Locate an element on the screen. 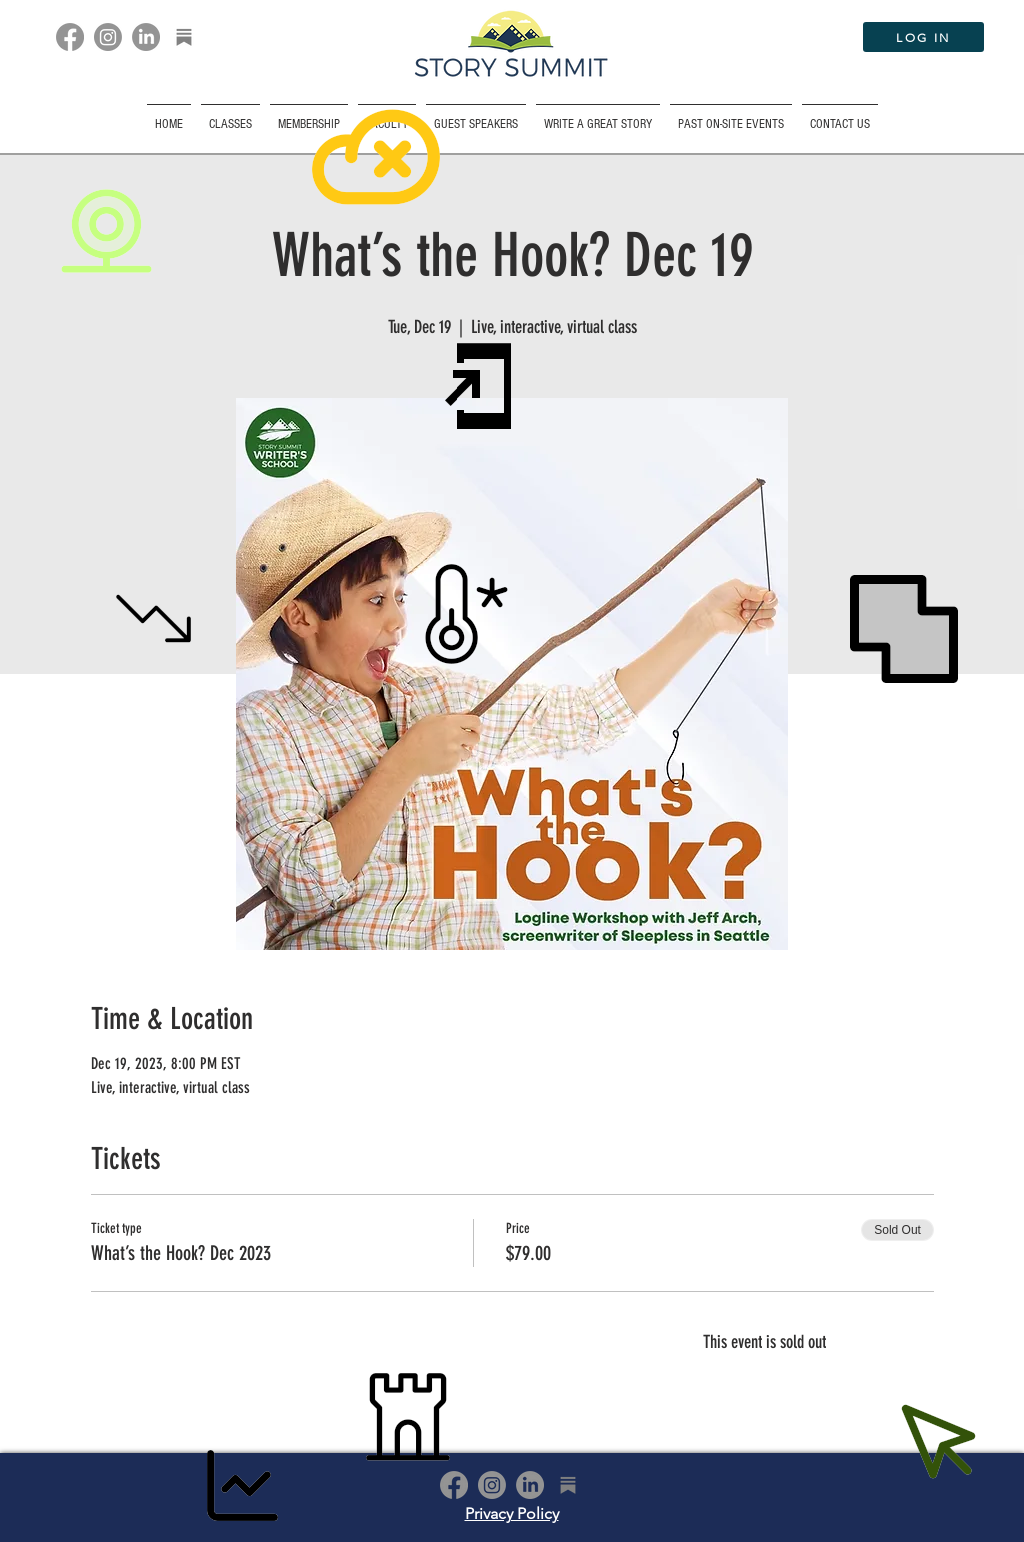 The image size is (1024, 1542). add shortcut to home screen is located at coordinates (480, 386).